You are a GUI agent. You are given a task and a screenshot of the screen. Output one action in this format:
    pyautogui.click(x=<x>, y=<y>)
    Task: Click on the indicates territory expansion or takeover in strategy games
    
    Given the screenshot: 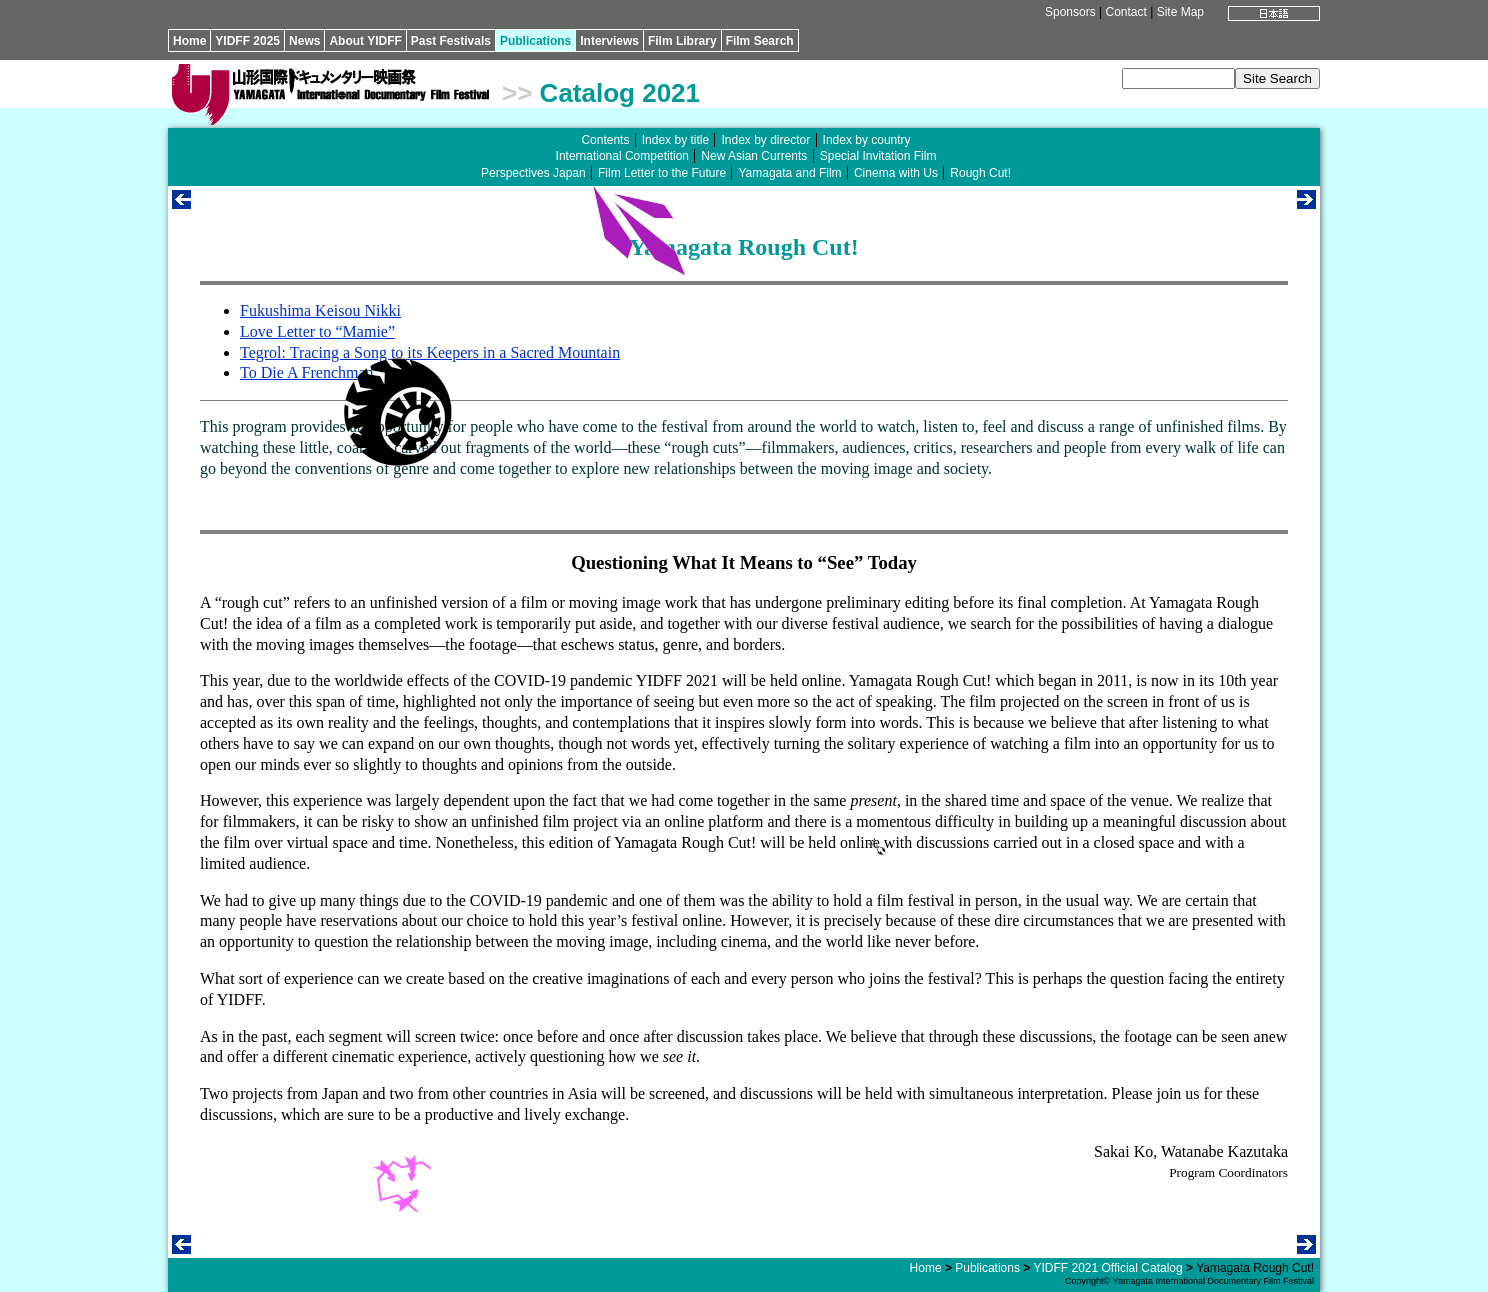 What is the action you would take?
    pyautogui.click(x=402, y=1183)
    